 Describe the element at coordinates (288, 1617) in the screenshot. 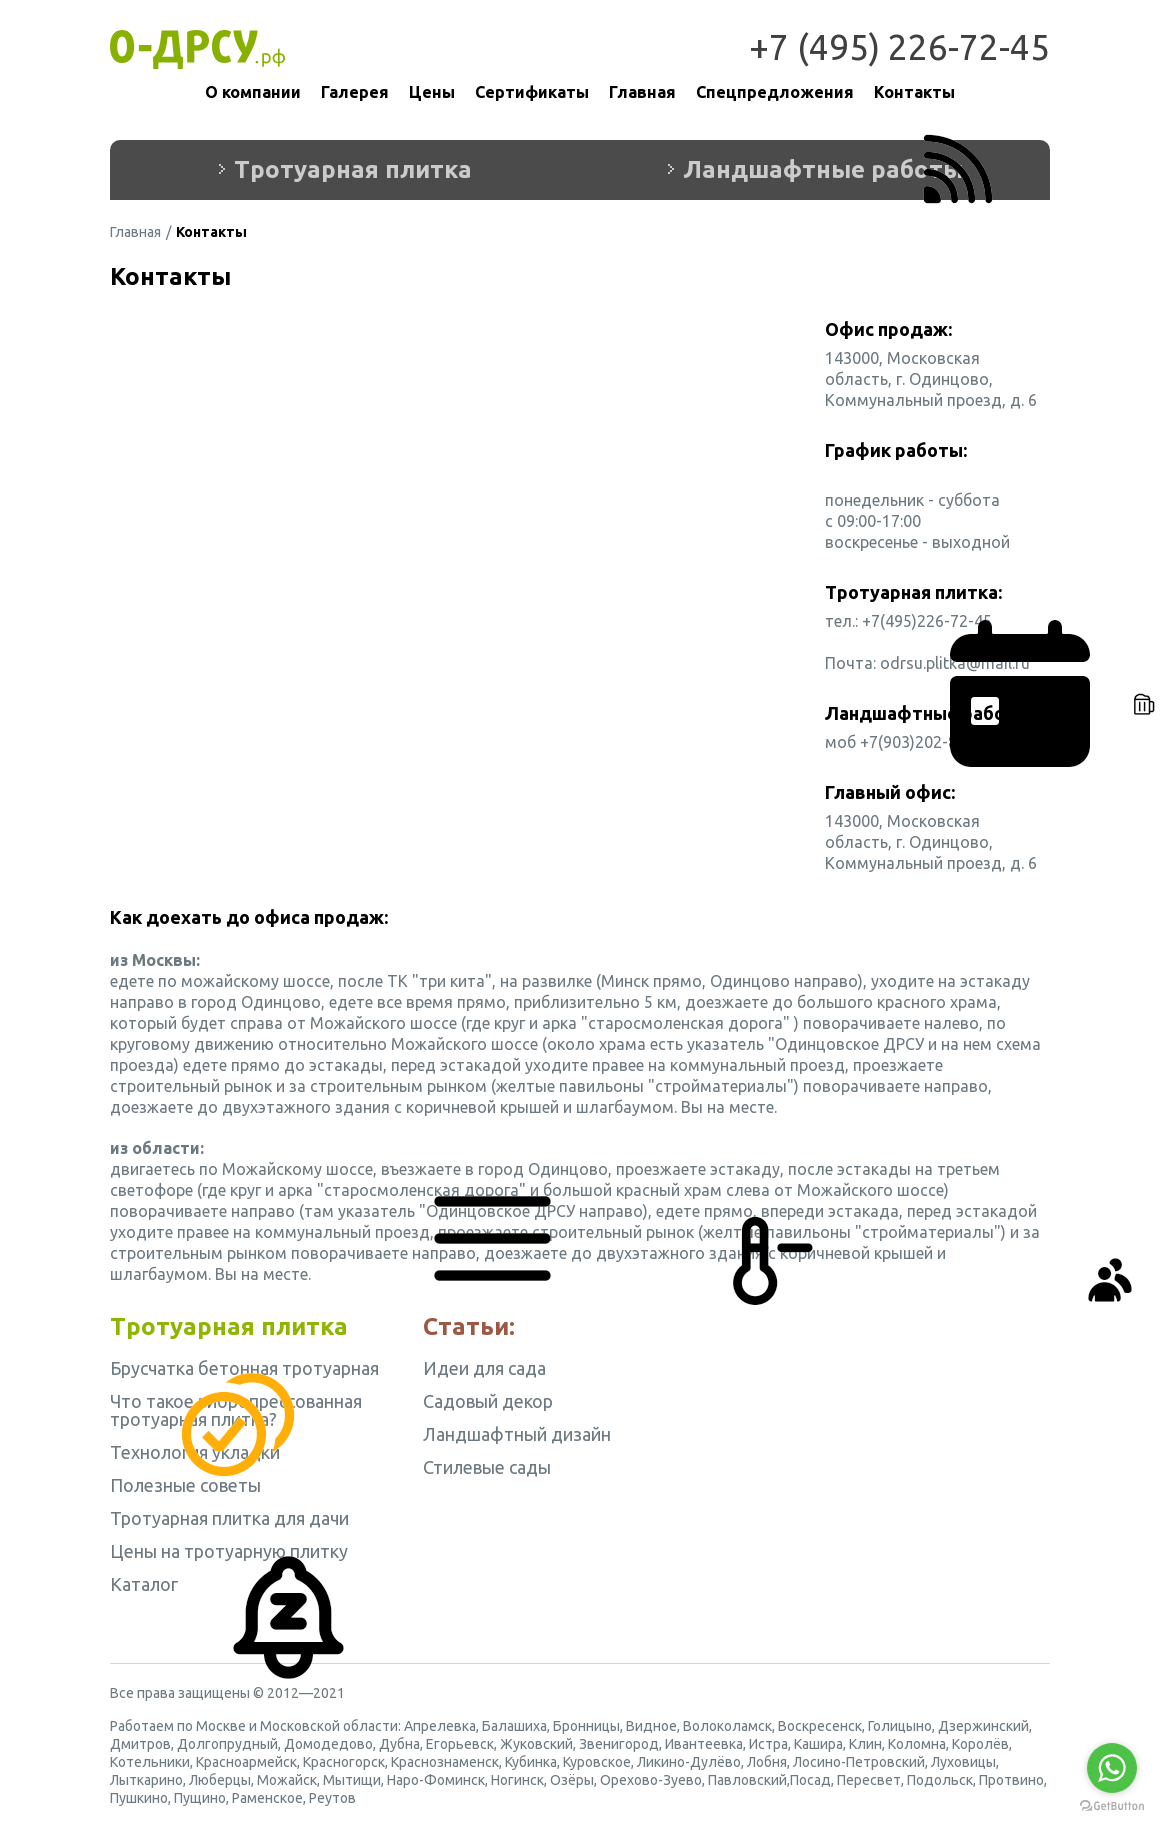

I see `snooze notifications` at that location.